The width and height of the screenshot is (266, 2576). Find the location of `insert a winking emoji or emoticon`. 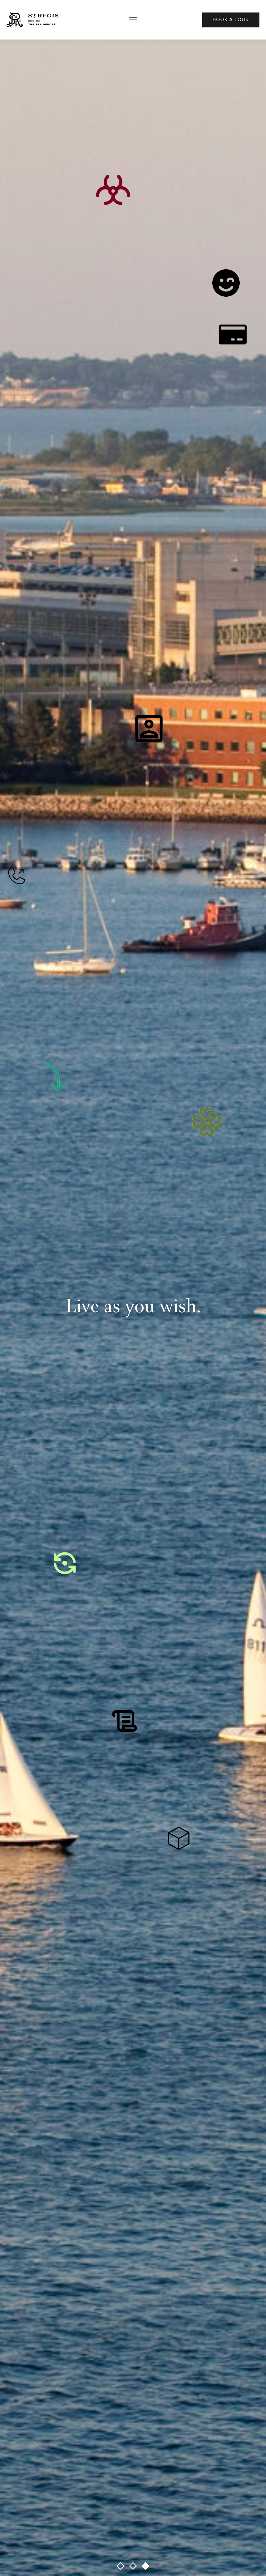

insert a winking emoji or emoticon is located at coordinates (226, 283).